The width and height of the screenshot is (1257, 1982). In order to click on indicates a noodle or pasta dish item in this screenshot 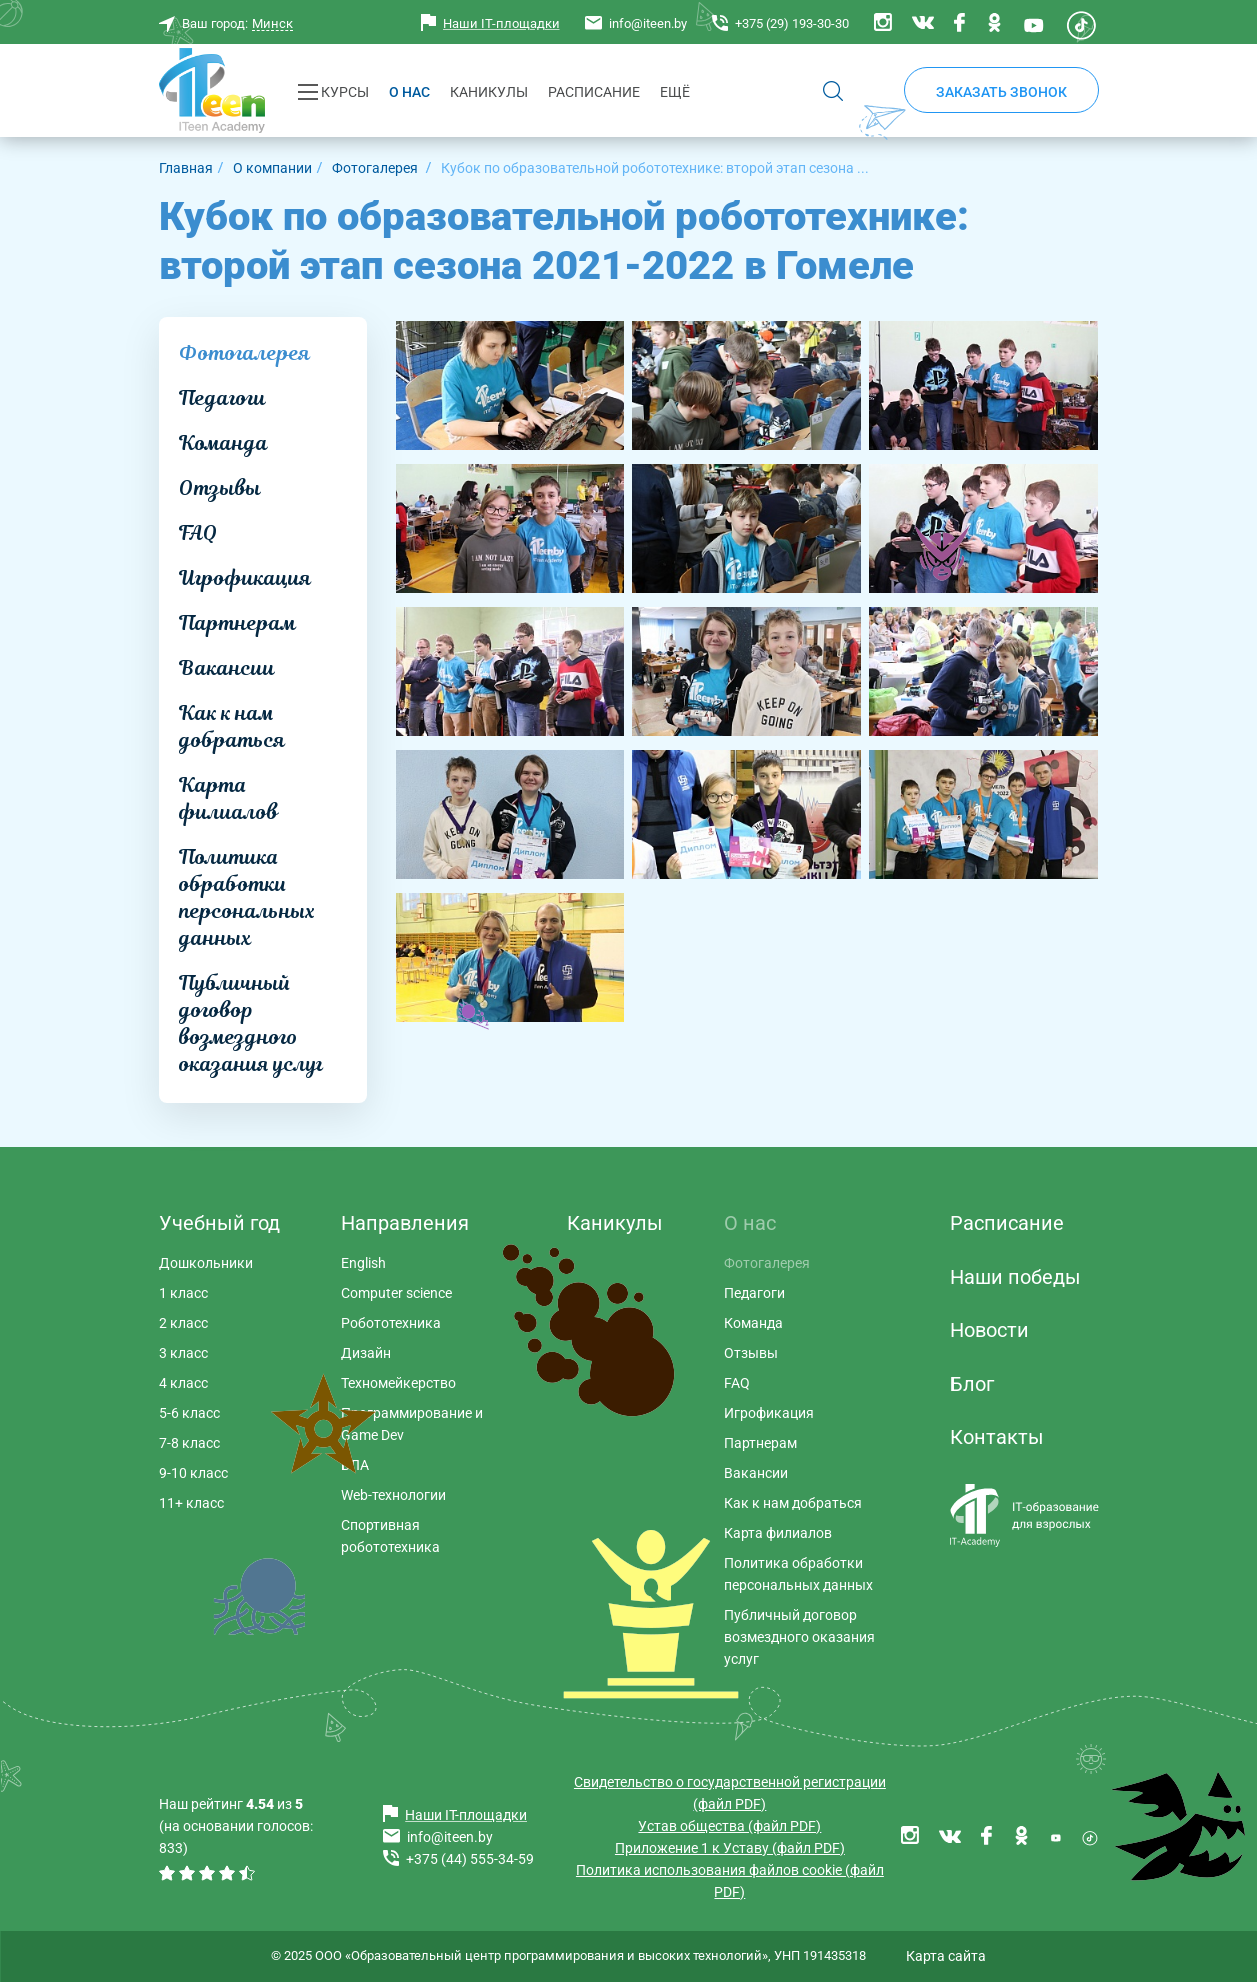, I will do `click(259, 1589)`.